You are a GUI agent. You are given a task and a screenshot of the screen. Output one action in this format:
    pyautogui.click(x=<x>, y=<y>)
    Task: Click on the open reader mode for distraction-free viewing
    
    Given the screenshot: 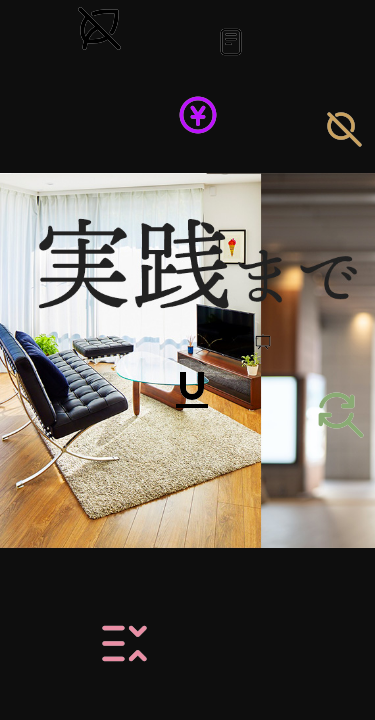 What is the action you would take?
    pyautogui.click(x=231, y=42)
    